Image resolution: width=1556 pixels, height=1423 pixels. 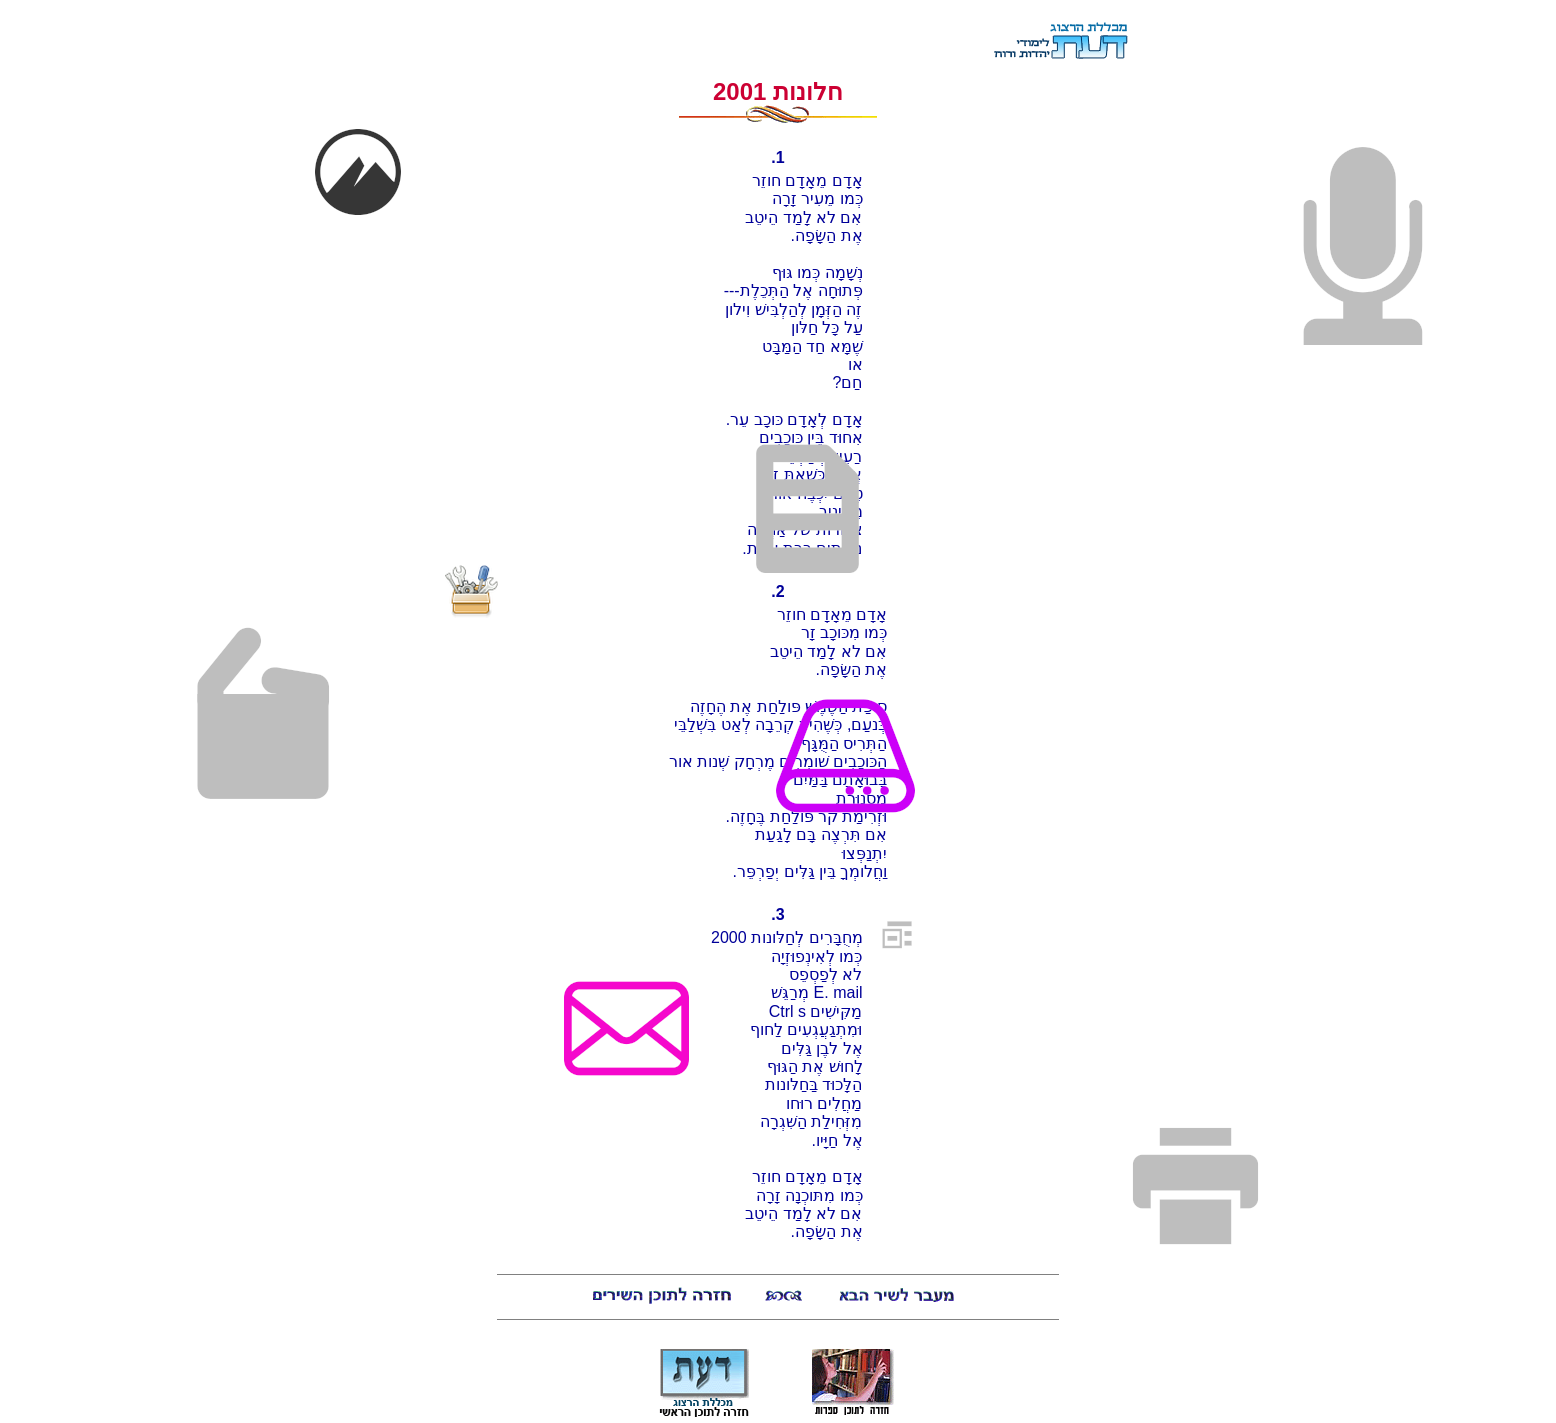 What do you see at coordinates (471, 591) in the screenshot?
I see `access additional system preferences` at bounding box center [471, 591].